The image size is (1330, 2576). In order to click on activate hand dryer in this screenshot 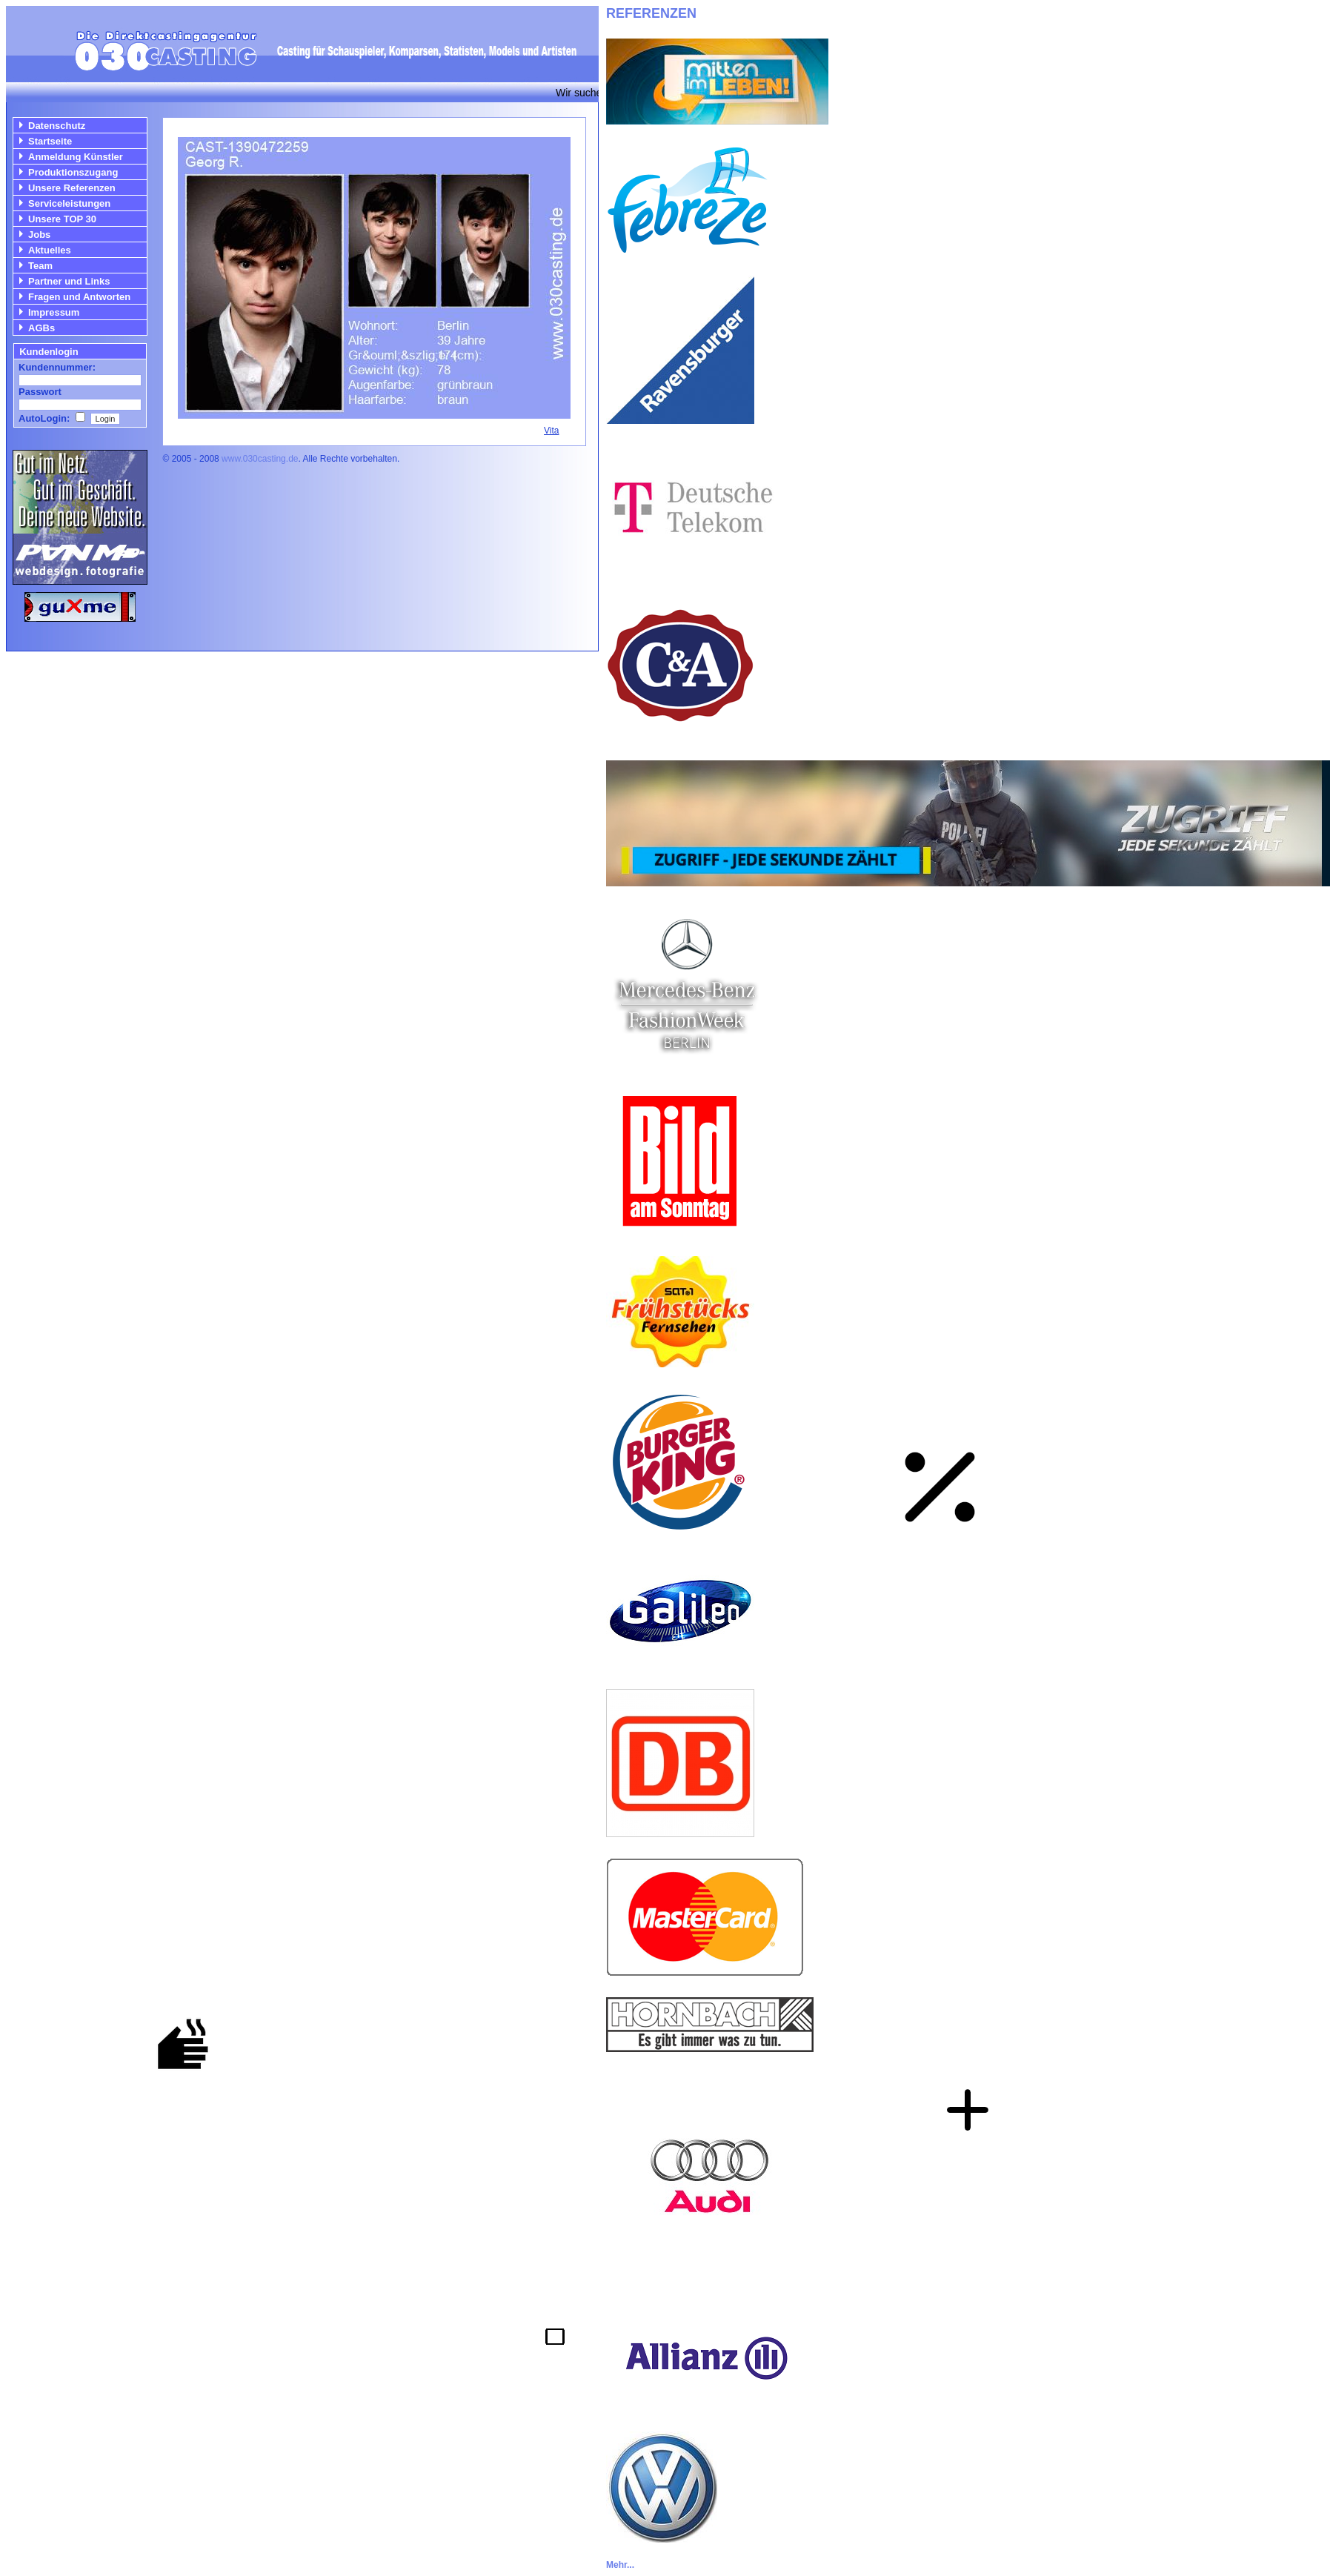, I will do `click(184, 2042)`.